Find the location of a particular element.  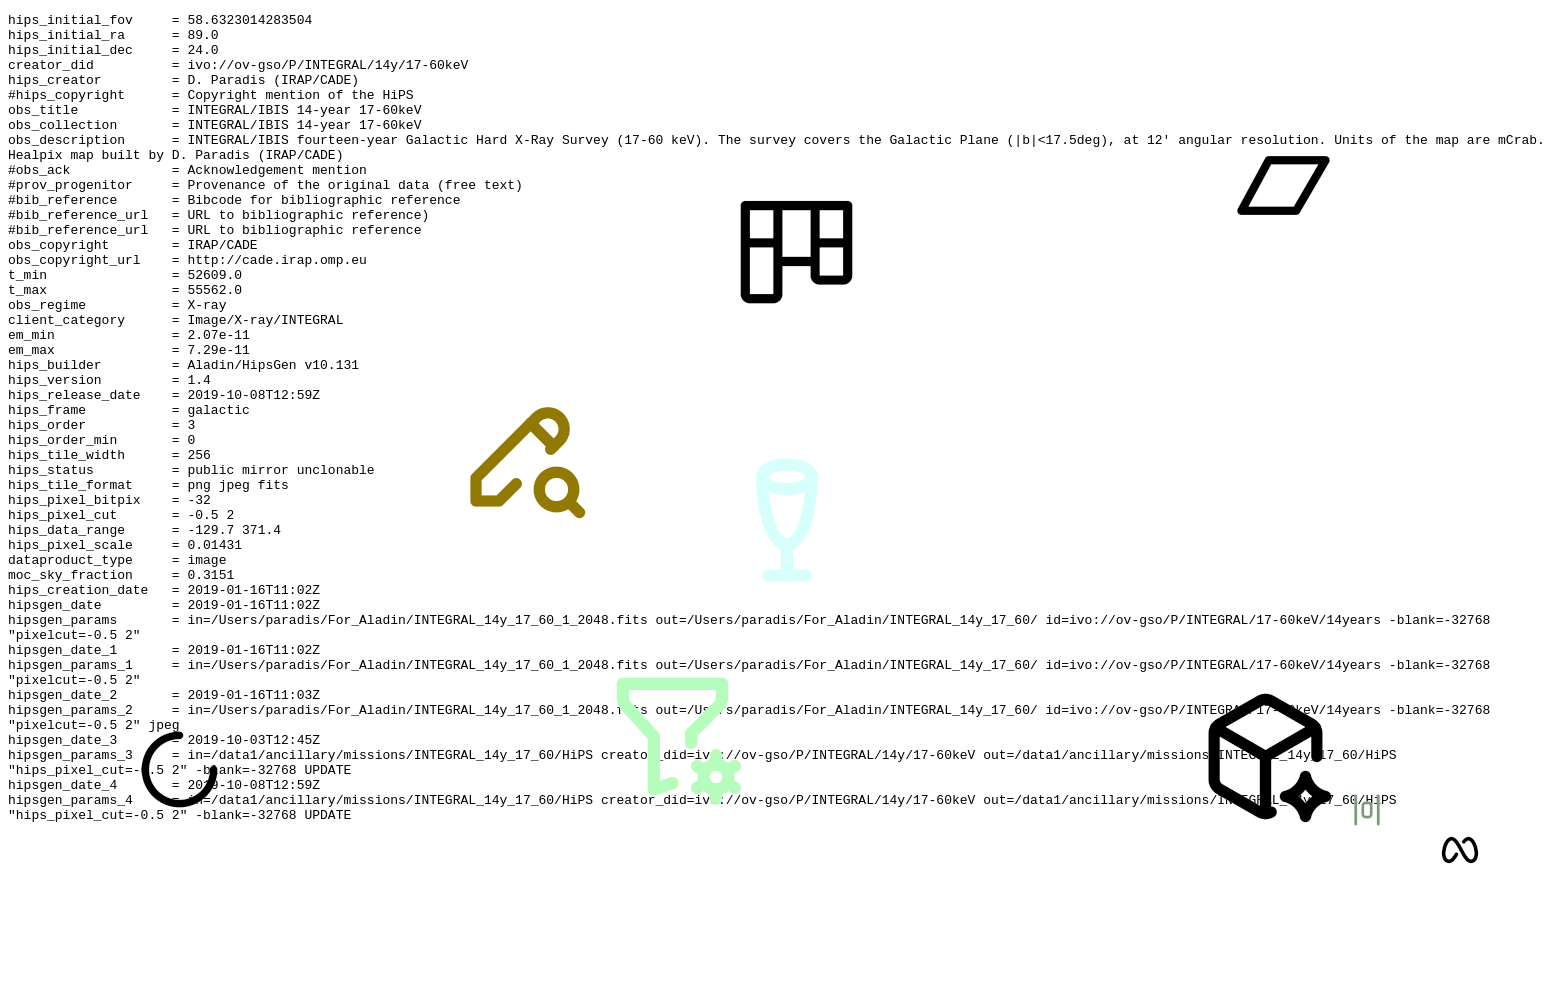

distribute objects with equal spacing horizontally is located at coordinates (1367, 810).